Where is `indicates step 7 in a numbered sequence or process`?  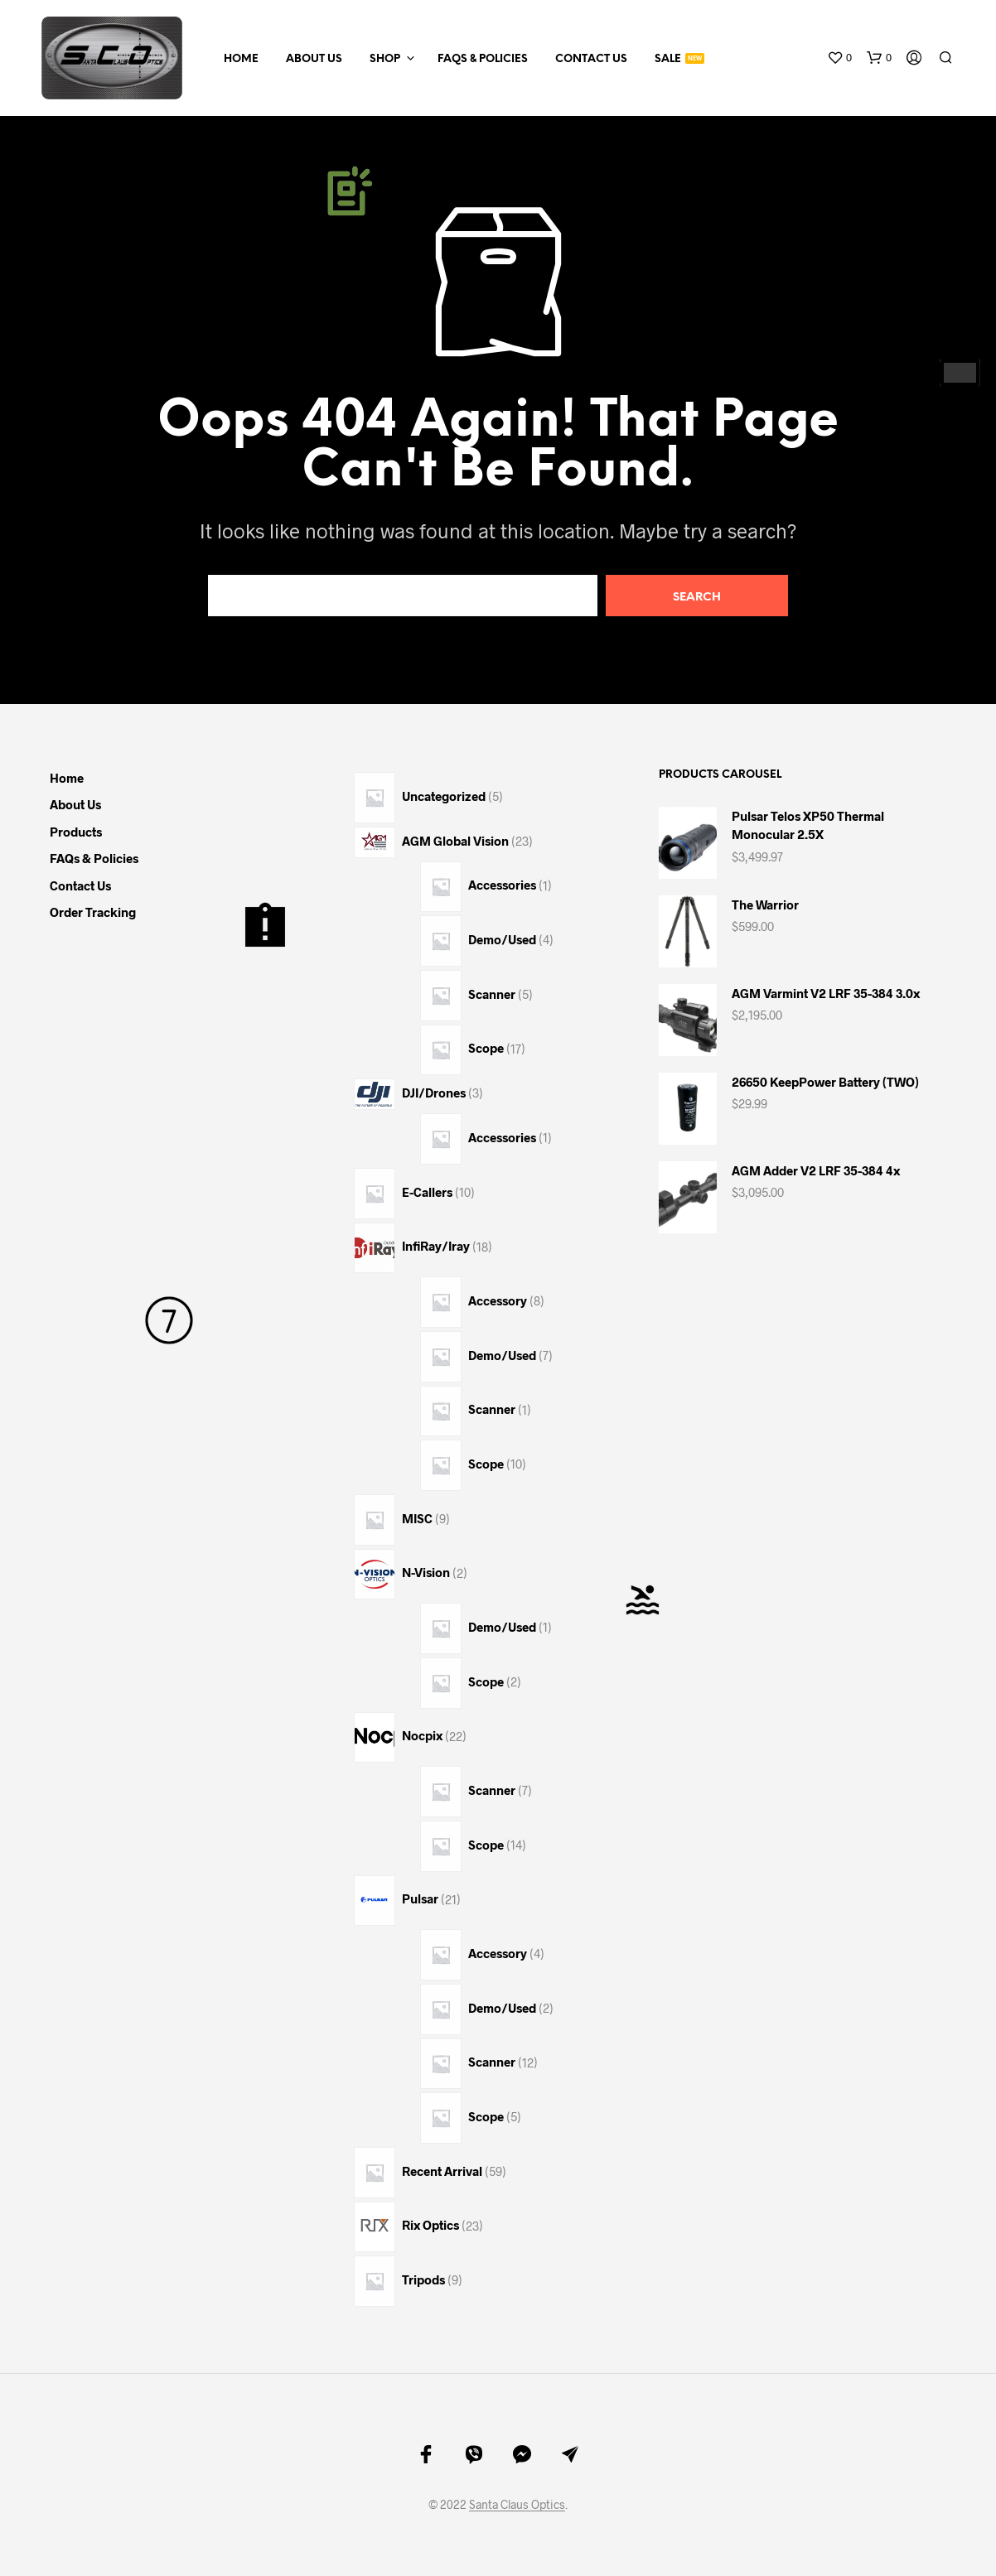
indicates step 7 in a numbered sequence or process is located at coordinates (169, 1320).